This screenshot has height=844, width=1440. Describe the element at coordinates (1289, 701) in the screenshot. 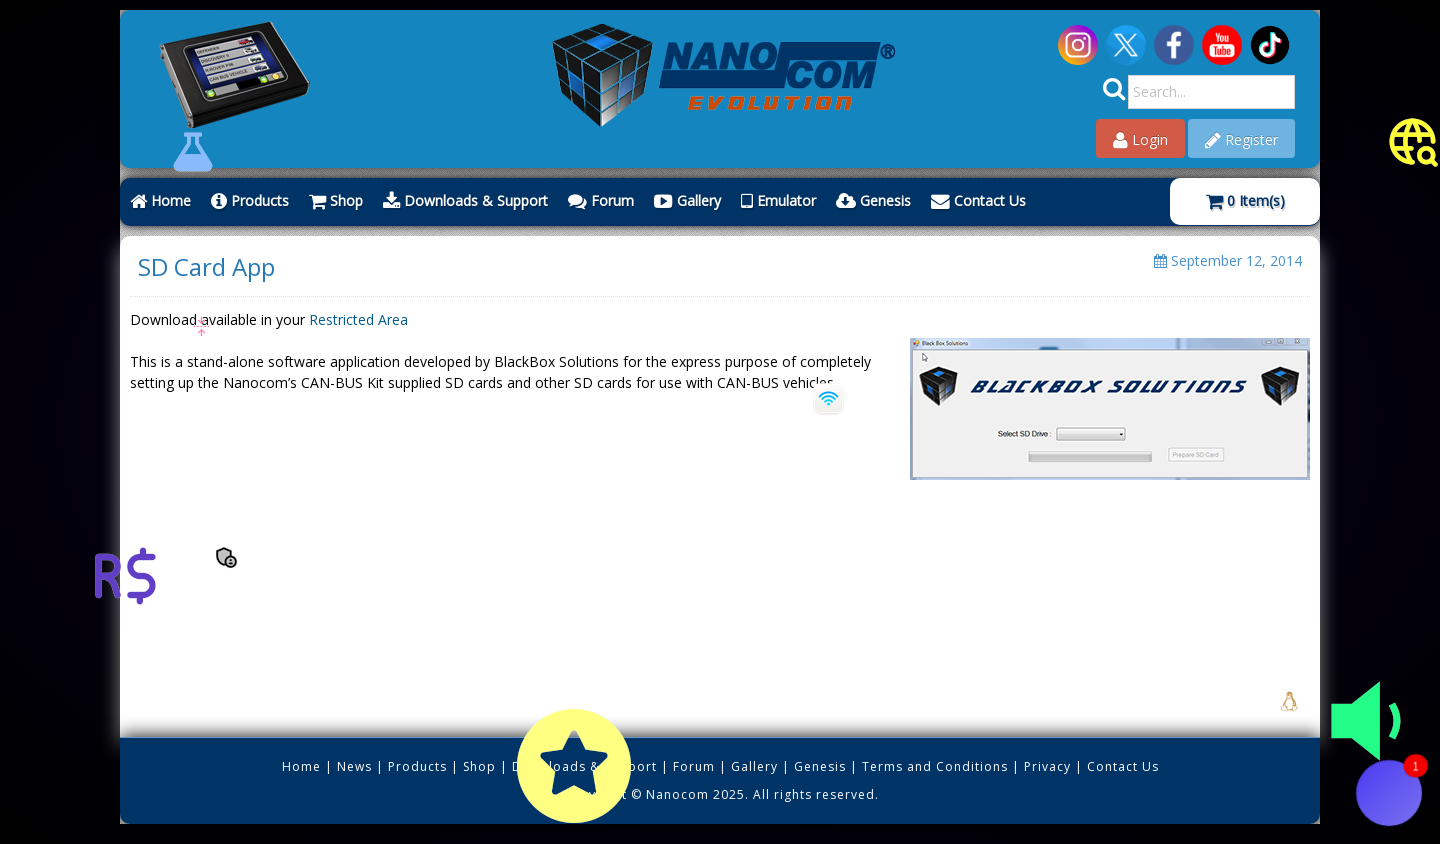

I see `indicates Linux operating system compatibility` at that location.